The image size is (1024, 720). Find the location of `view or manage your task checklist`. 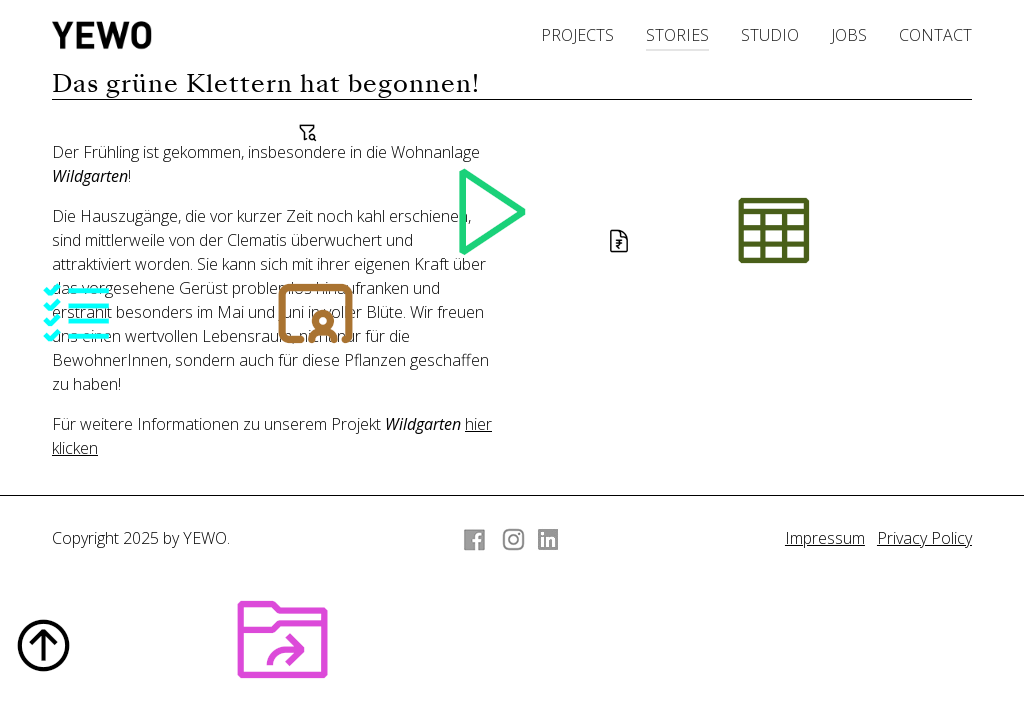

view or manage your task checklist is located at coordinates (73, 313).